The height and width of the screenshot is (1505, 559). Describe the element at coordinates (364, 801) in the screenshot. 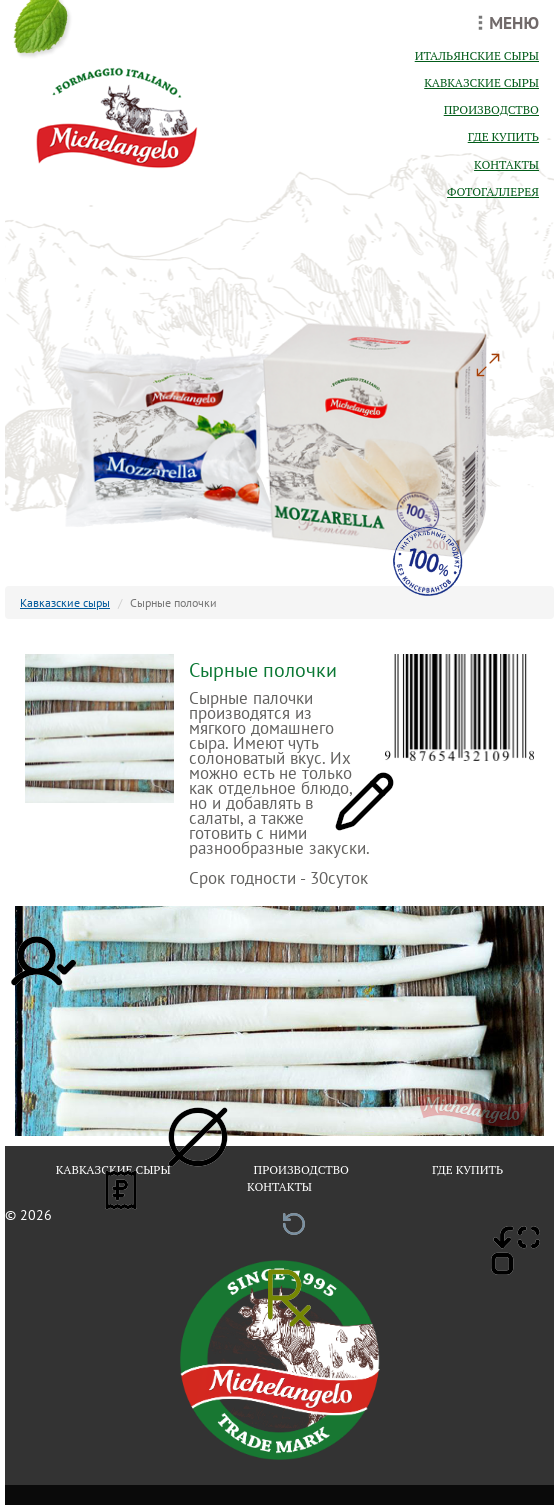

I see `edit content or text` at that location.